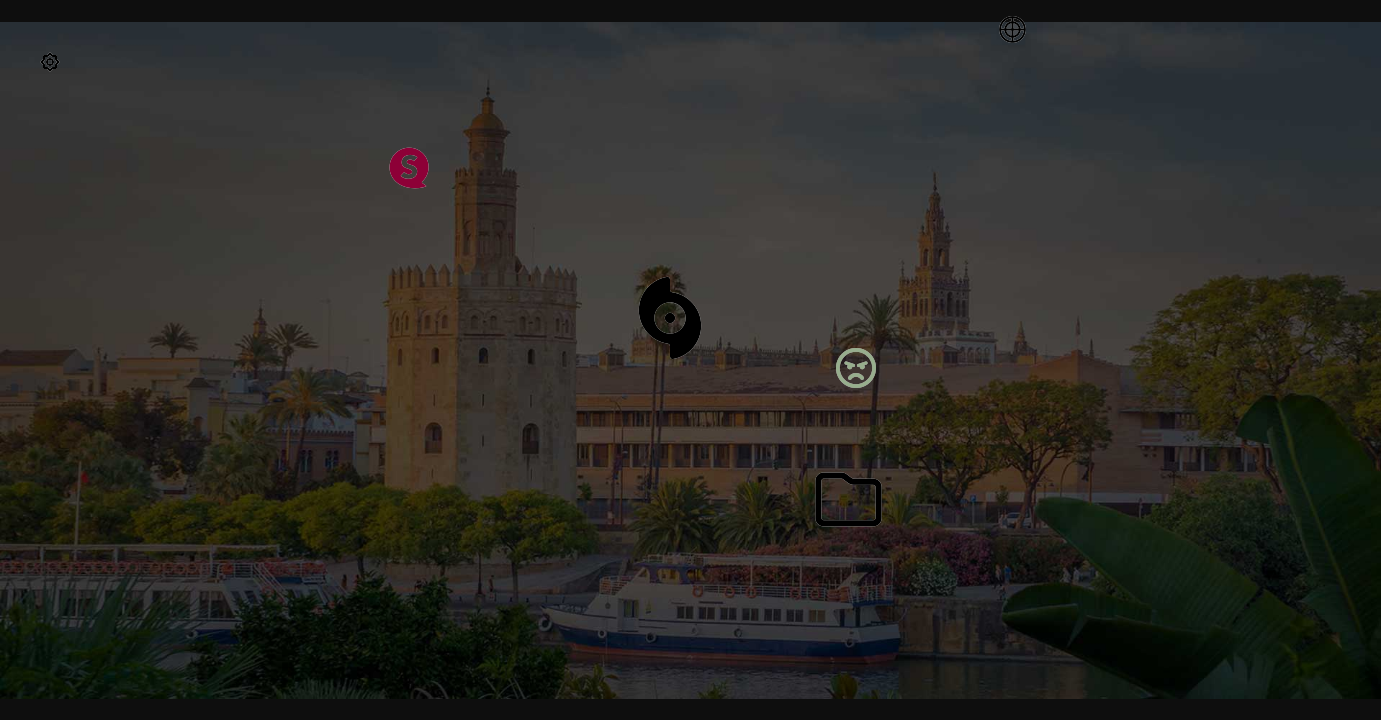 Image resolution: width=1381 pixels, height=720 pixels. What do you see at coordinates (848, 501) in the screenshot?
I see `open folder to view files` at bounding box center [848, 501].